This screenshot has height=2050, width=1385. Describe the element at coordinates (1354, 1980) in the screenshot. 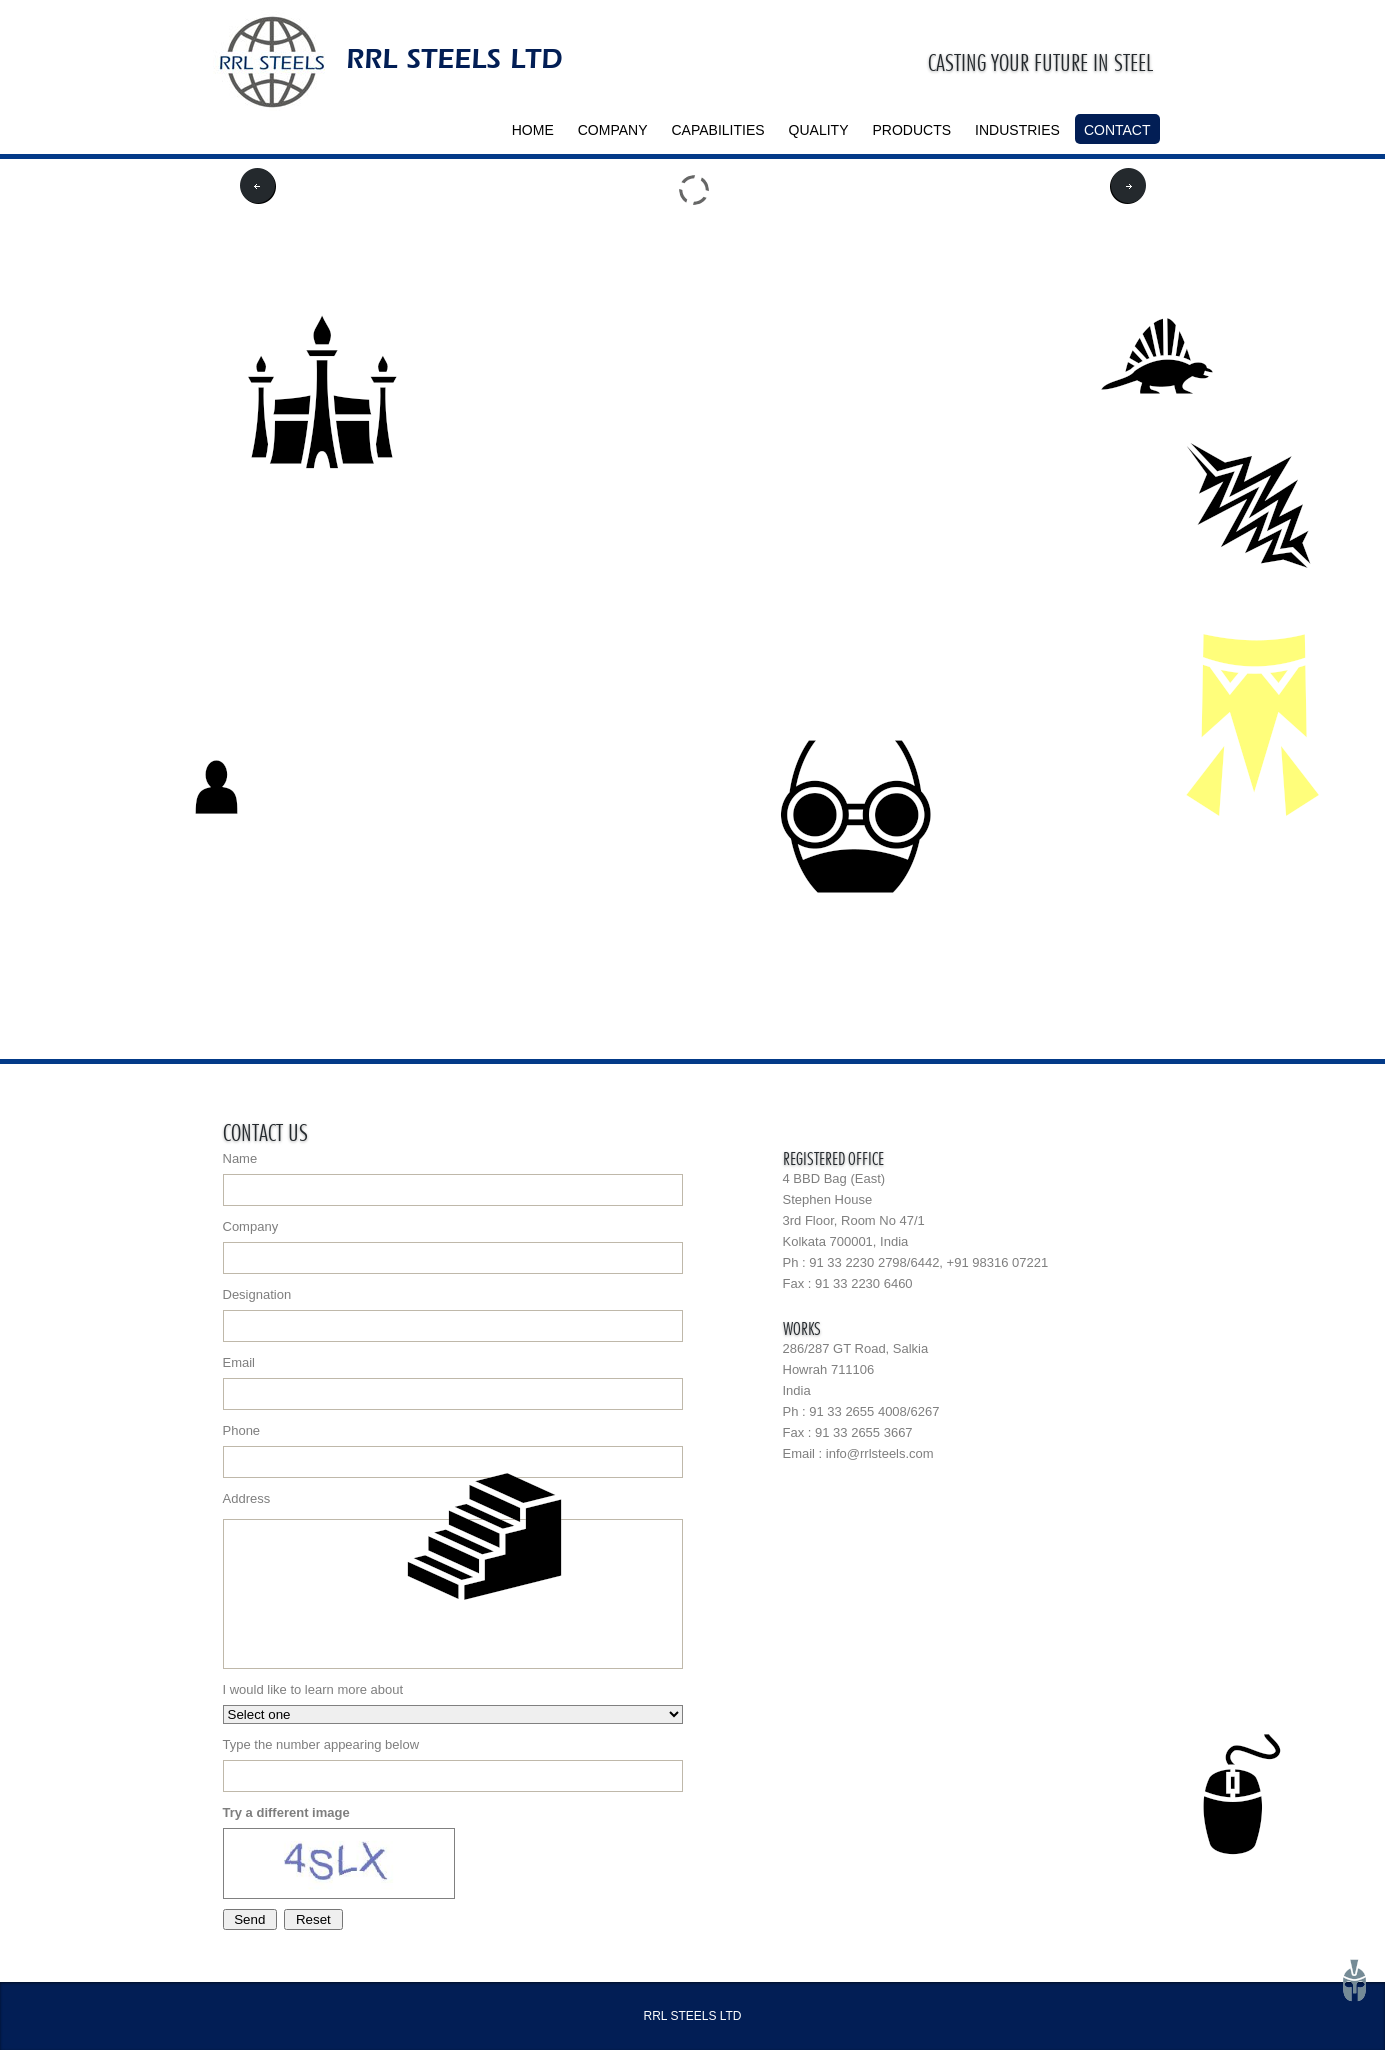

I see `select warrior or knight character class` at that location.